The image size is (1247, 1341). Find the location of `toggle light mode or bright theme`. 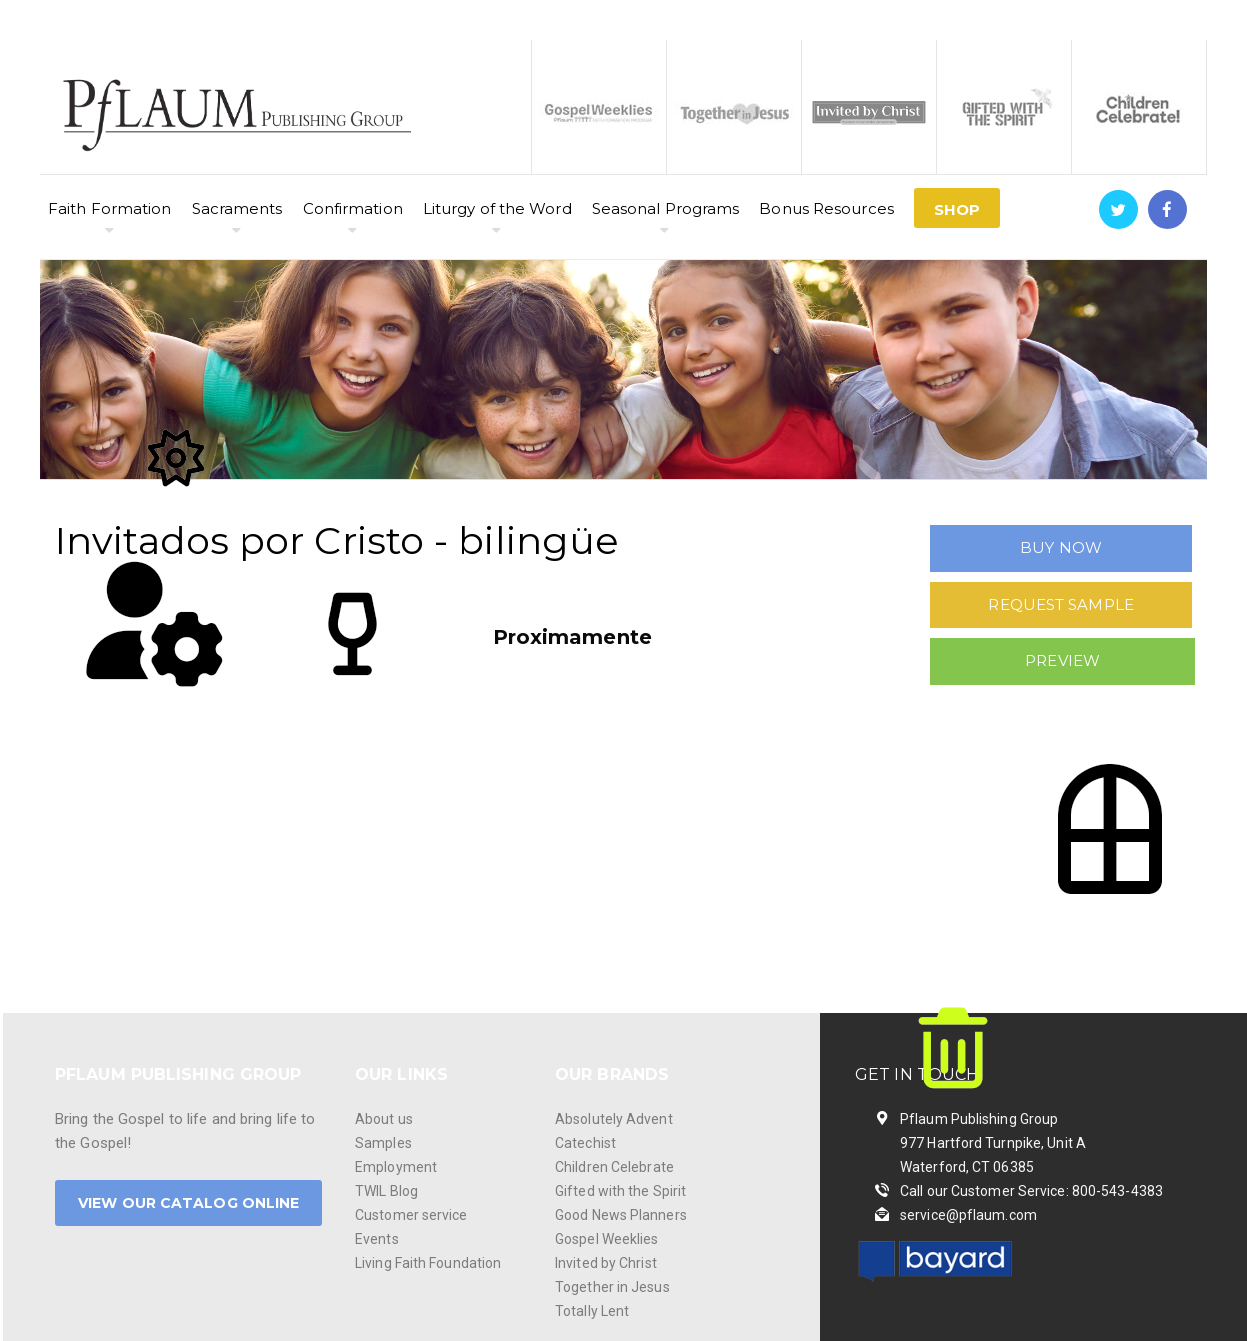

toggle light mode or bright theme is located at coordinates (176, 458).